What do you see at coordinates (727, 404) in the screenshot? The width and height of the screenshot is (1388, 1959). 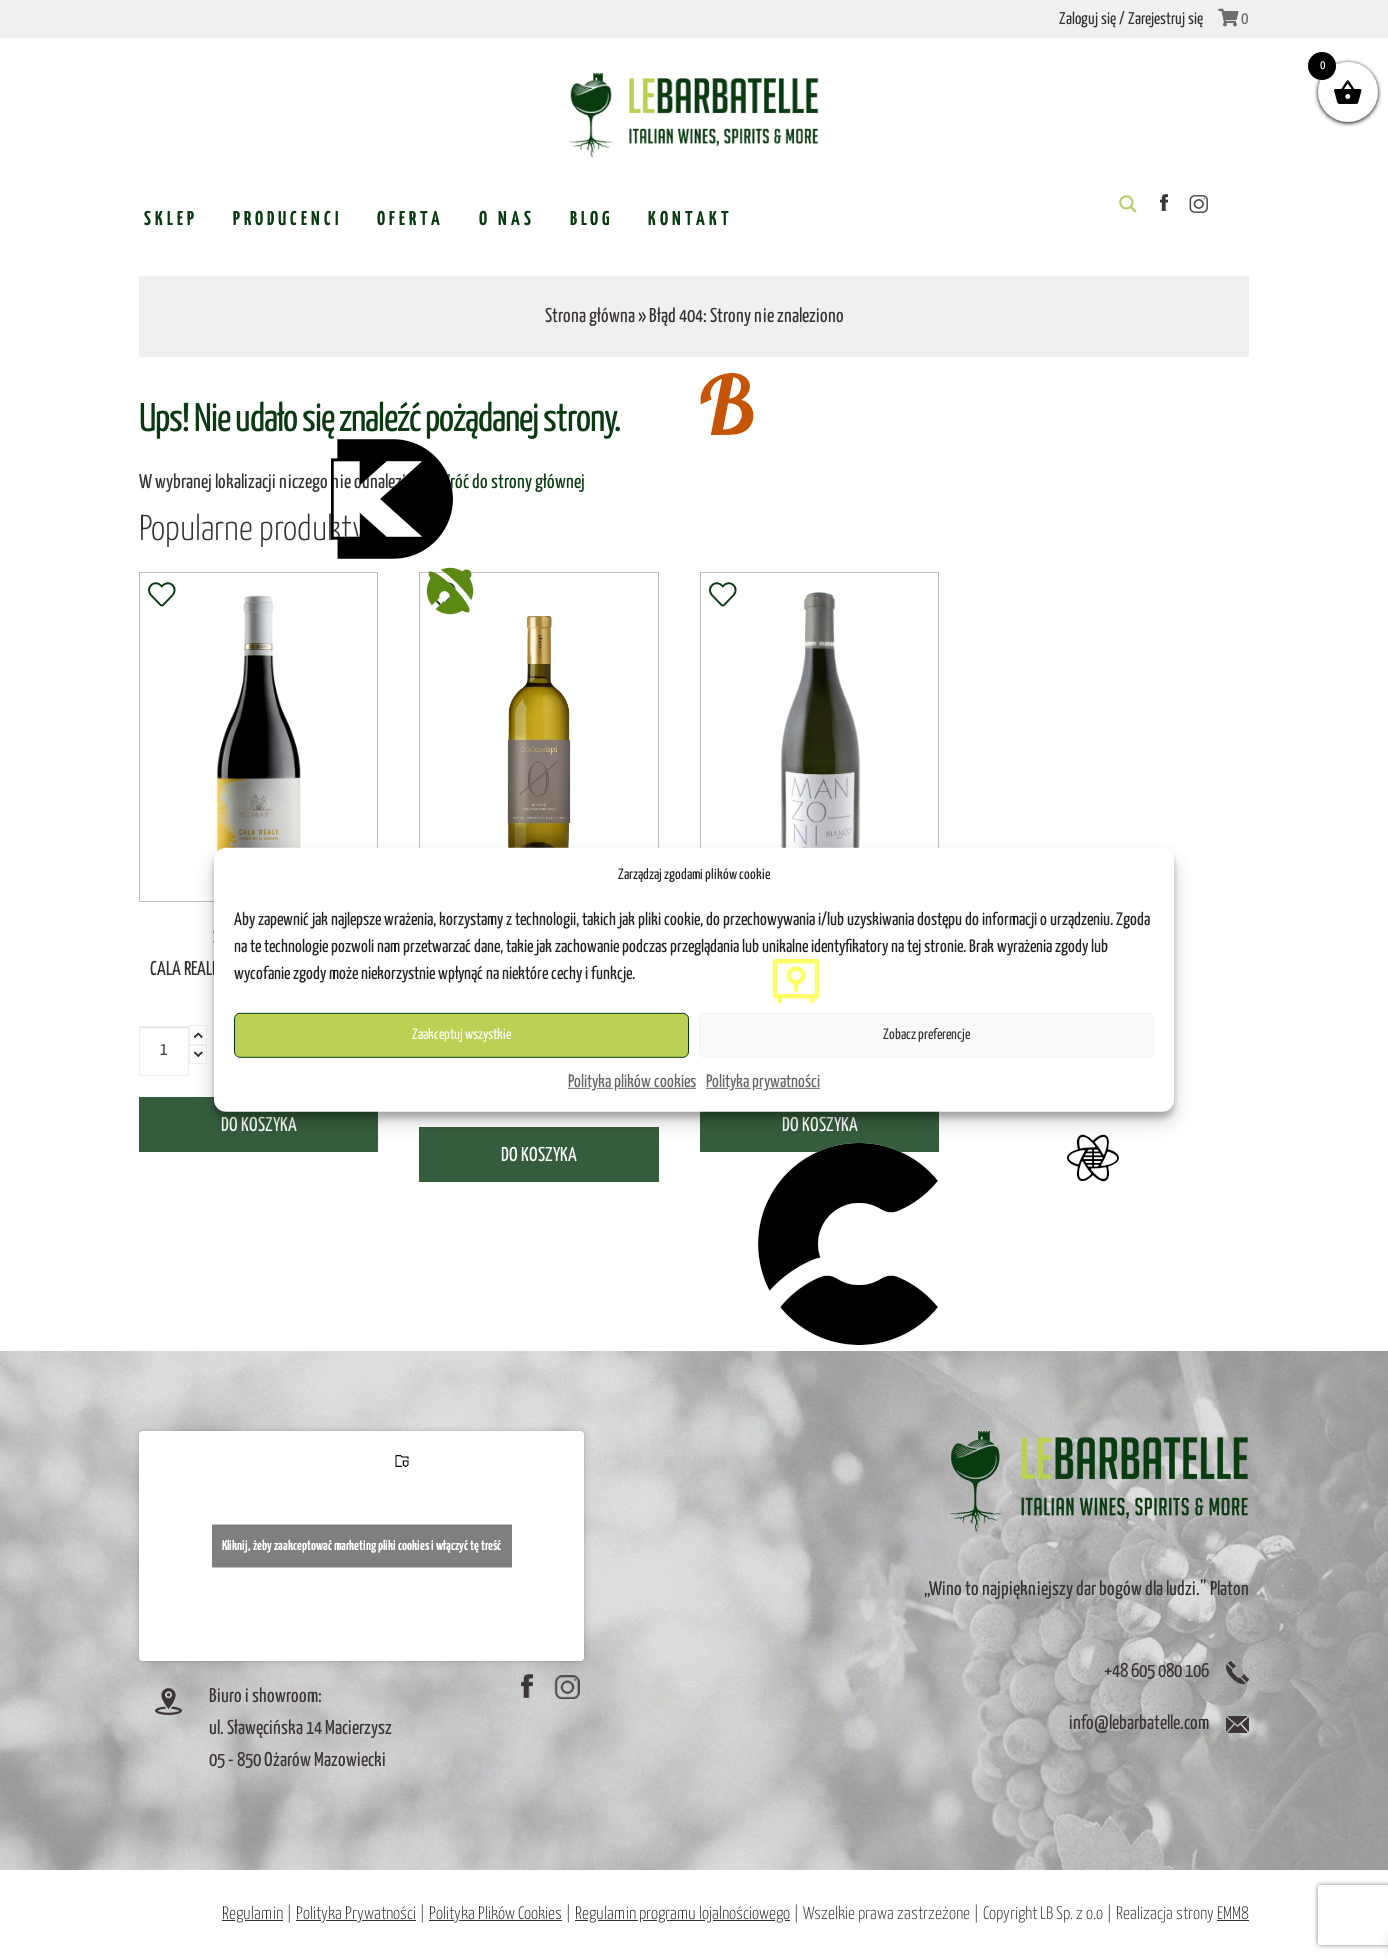 I see `buefy framework logo` at bounding box center [727, 404].